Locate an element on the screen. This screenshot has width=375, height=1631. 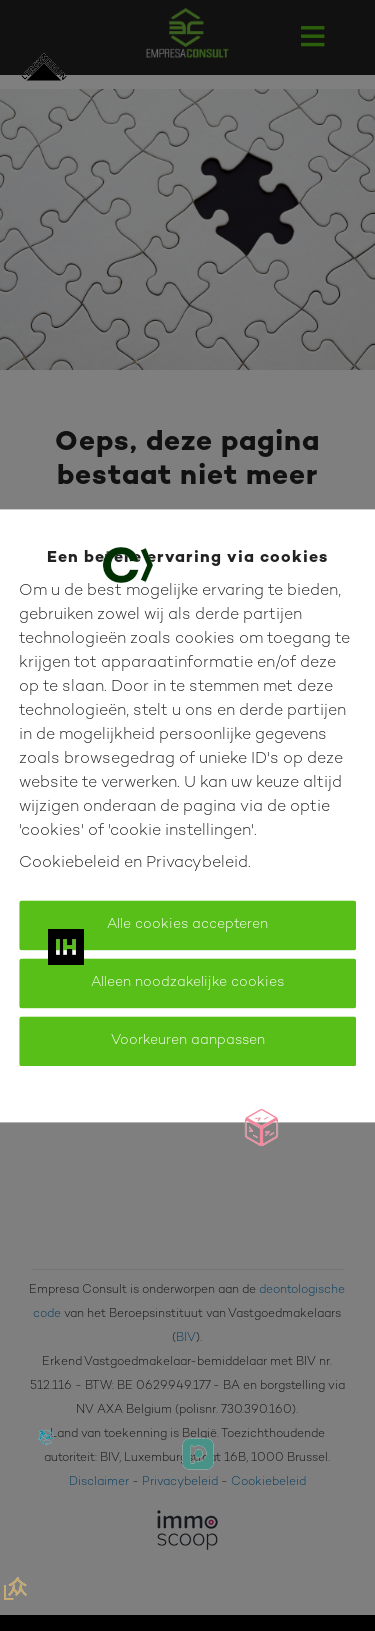
visit the Leroy Merlin website or app is located at coordinates (44, 67).